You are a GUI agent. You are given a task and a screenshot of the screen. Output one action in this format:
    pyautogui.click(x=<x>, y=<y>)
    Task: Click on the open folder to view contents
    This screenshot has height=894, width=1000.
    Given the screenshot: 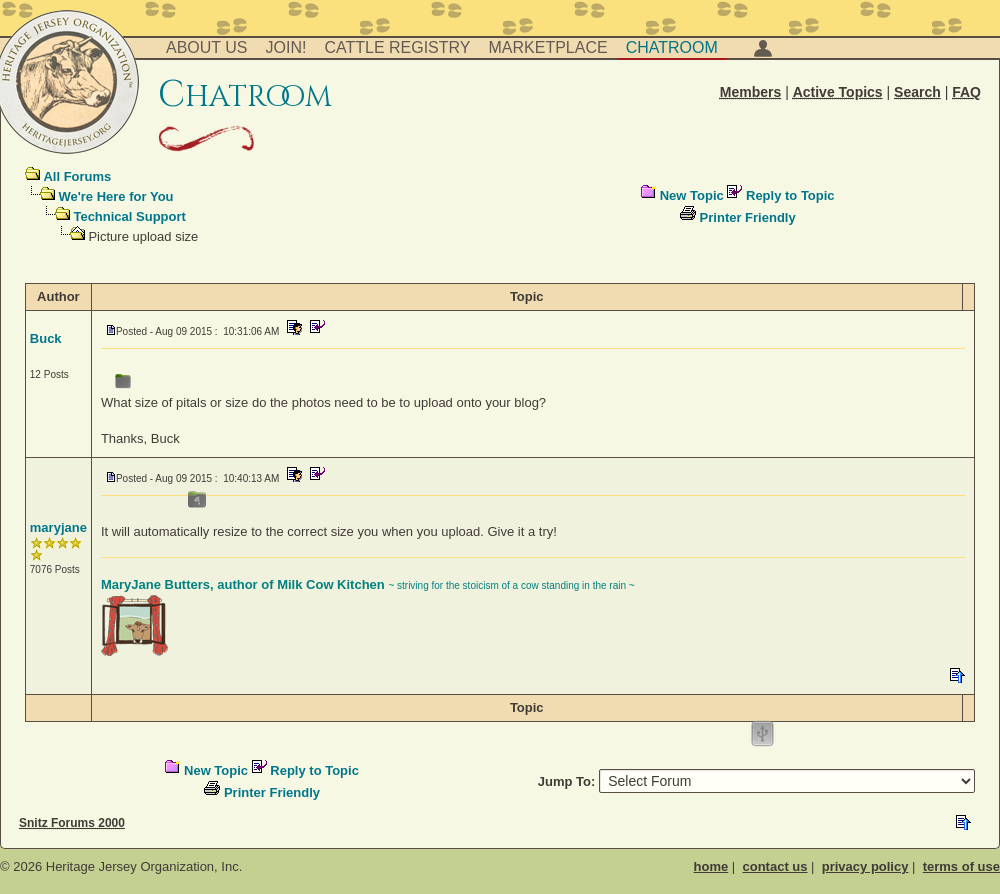 What is the action you would take?
    pyautogui.click(x=123, y=381)
    